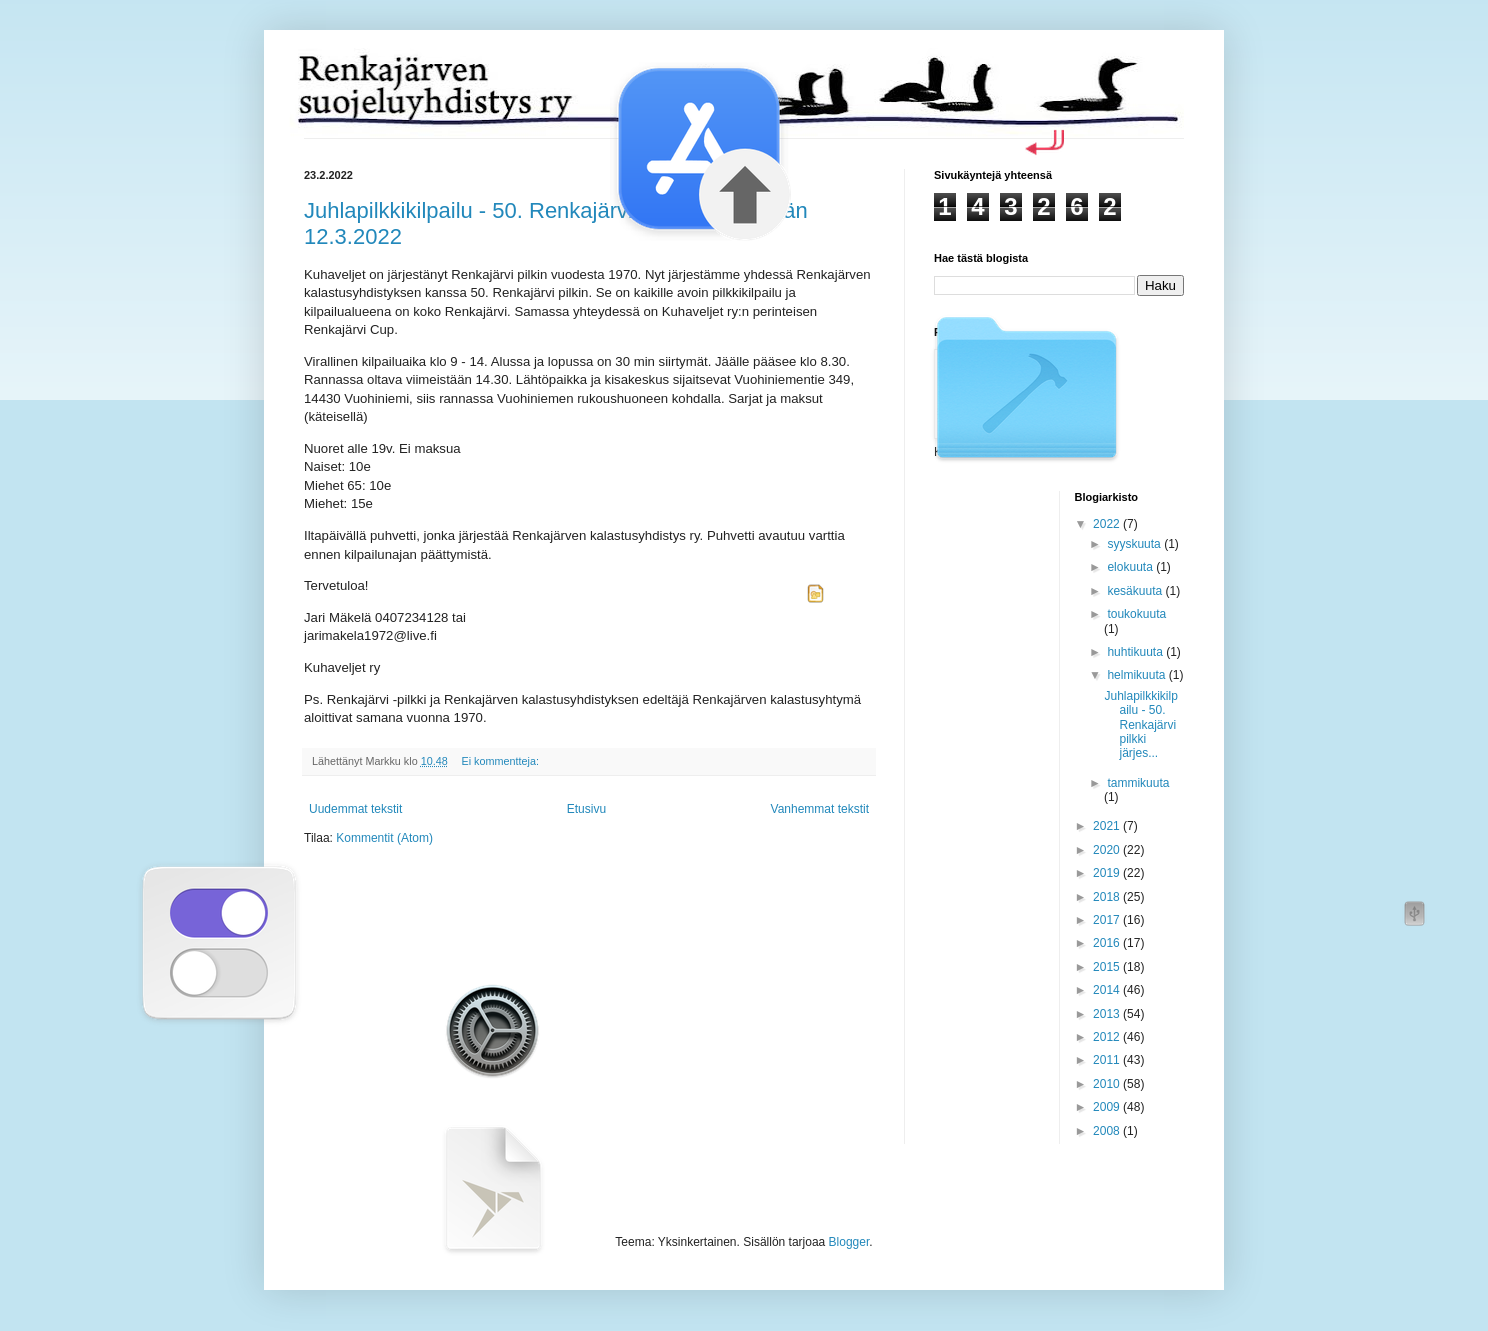 This screenshot has height=1331, width=1488. Describe the element at coordinates (700, 151) in the screenshot. I see `check for available software updates` at that location.